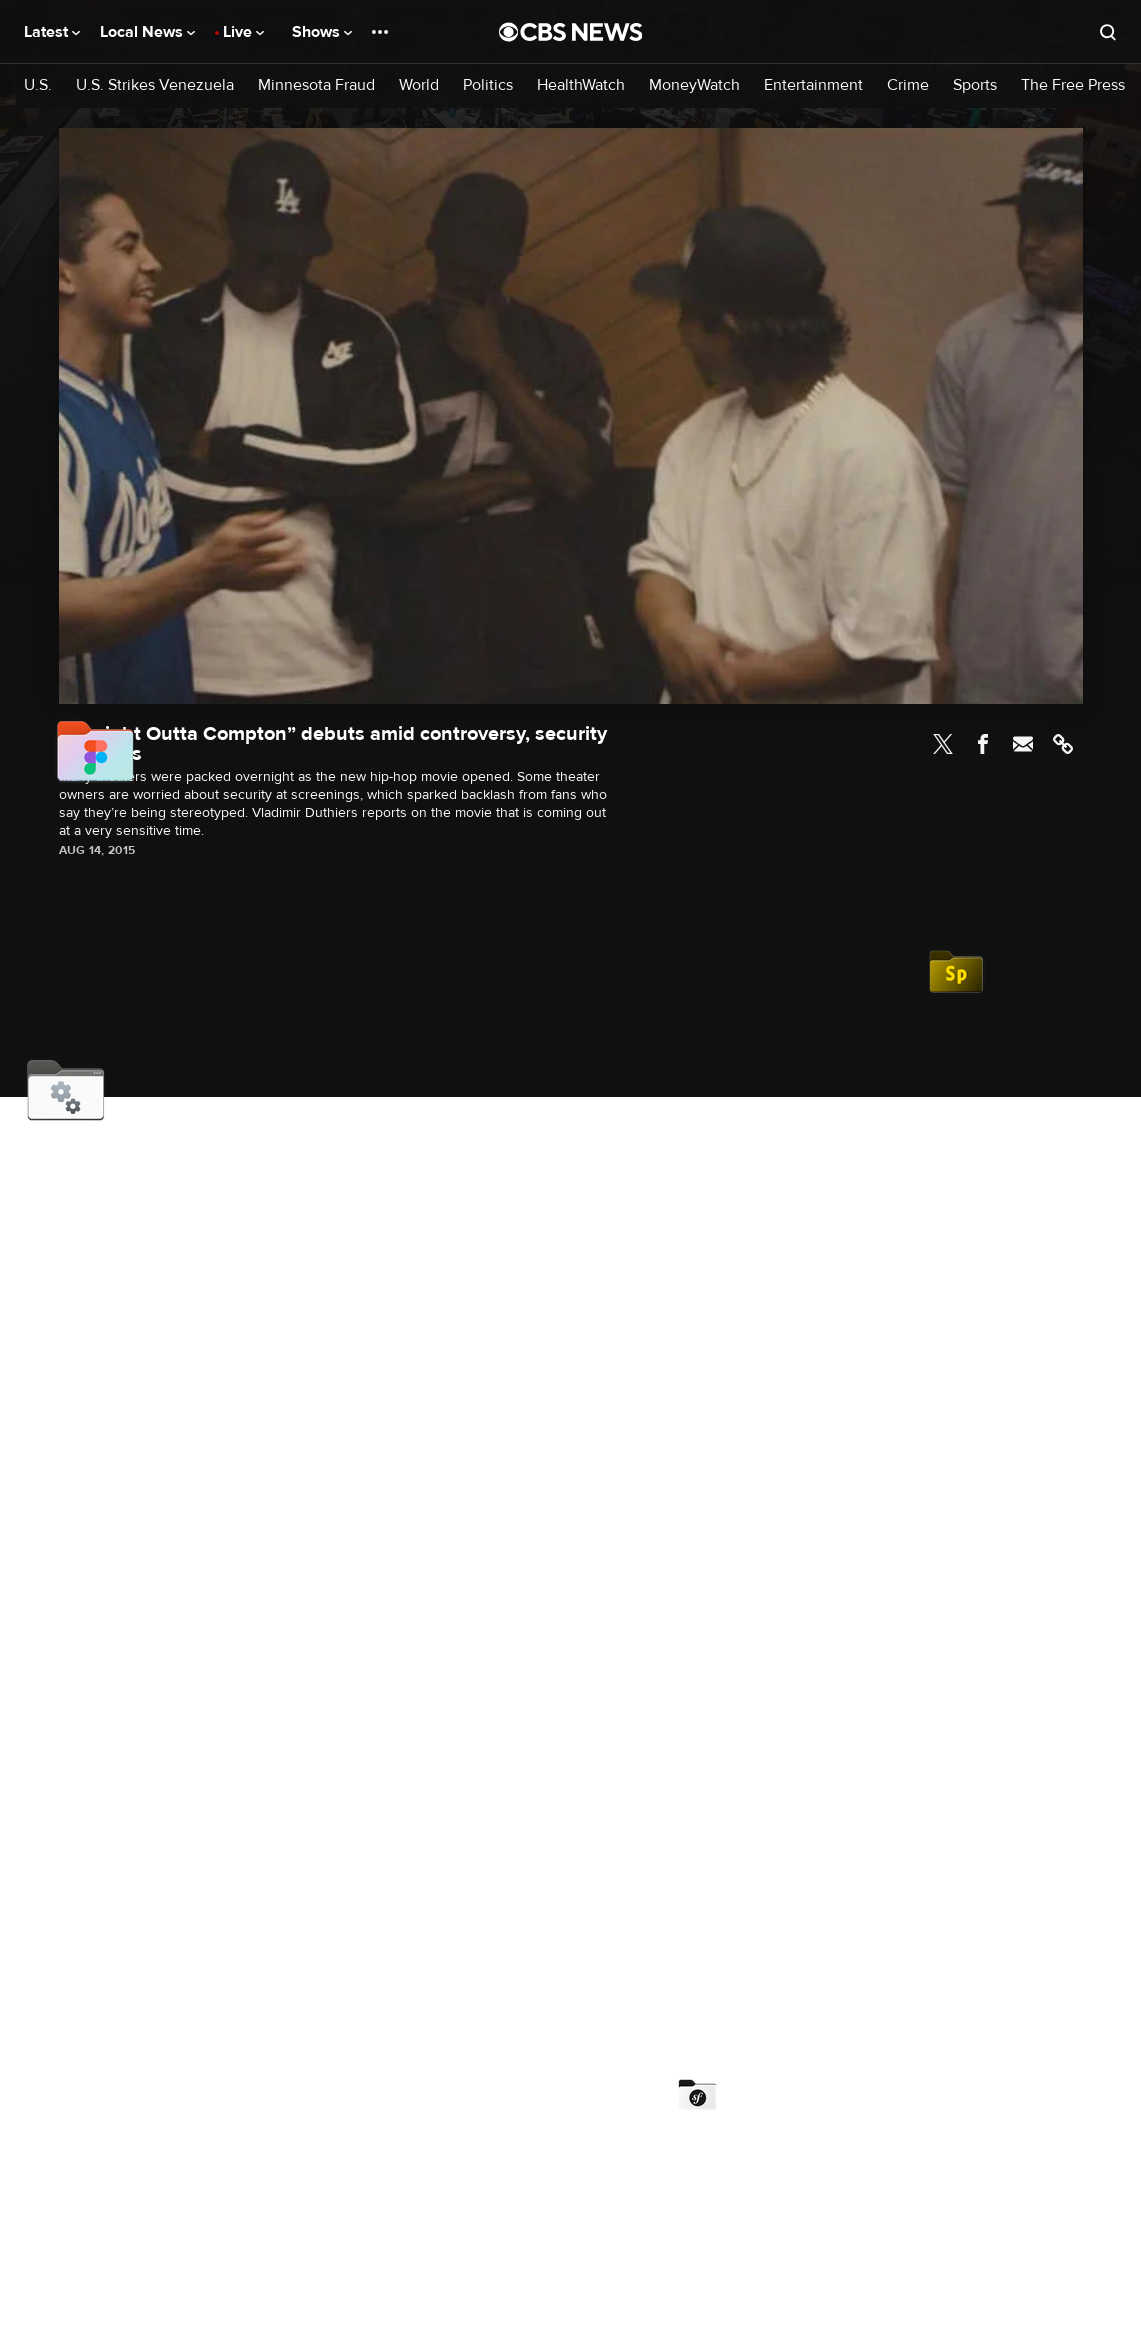 The width and height of the screenshot is (1141, 2340). Describe the element at coordinates (697, 2095) in the screenshot. I see `open symfony project folder` at that location.